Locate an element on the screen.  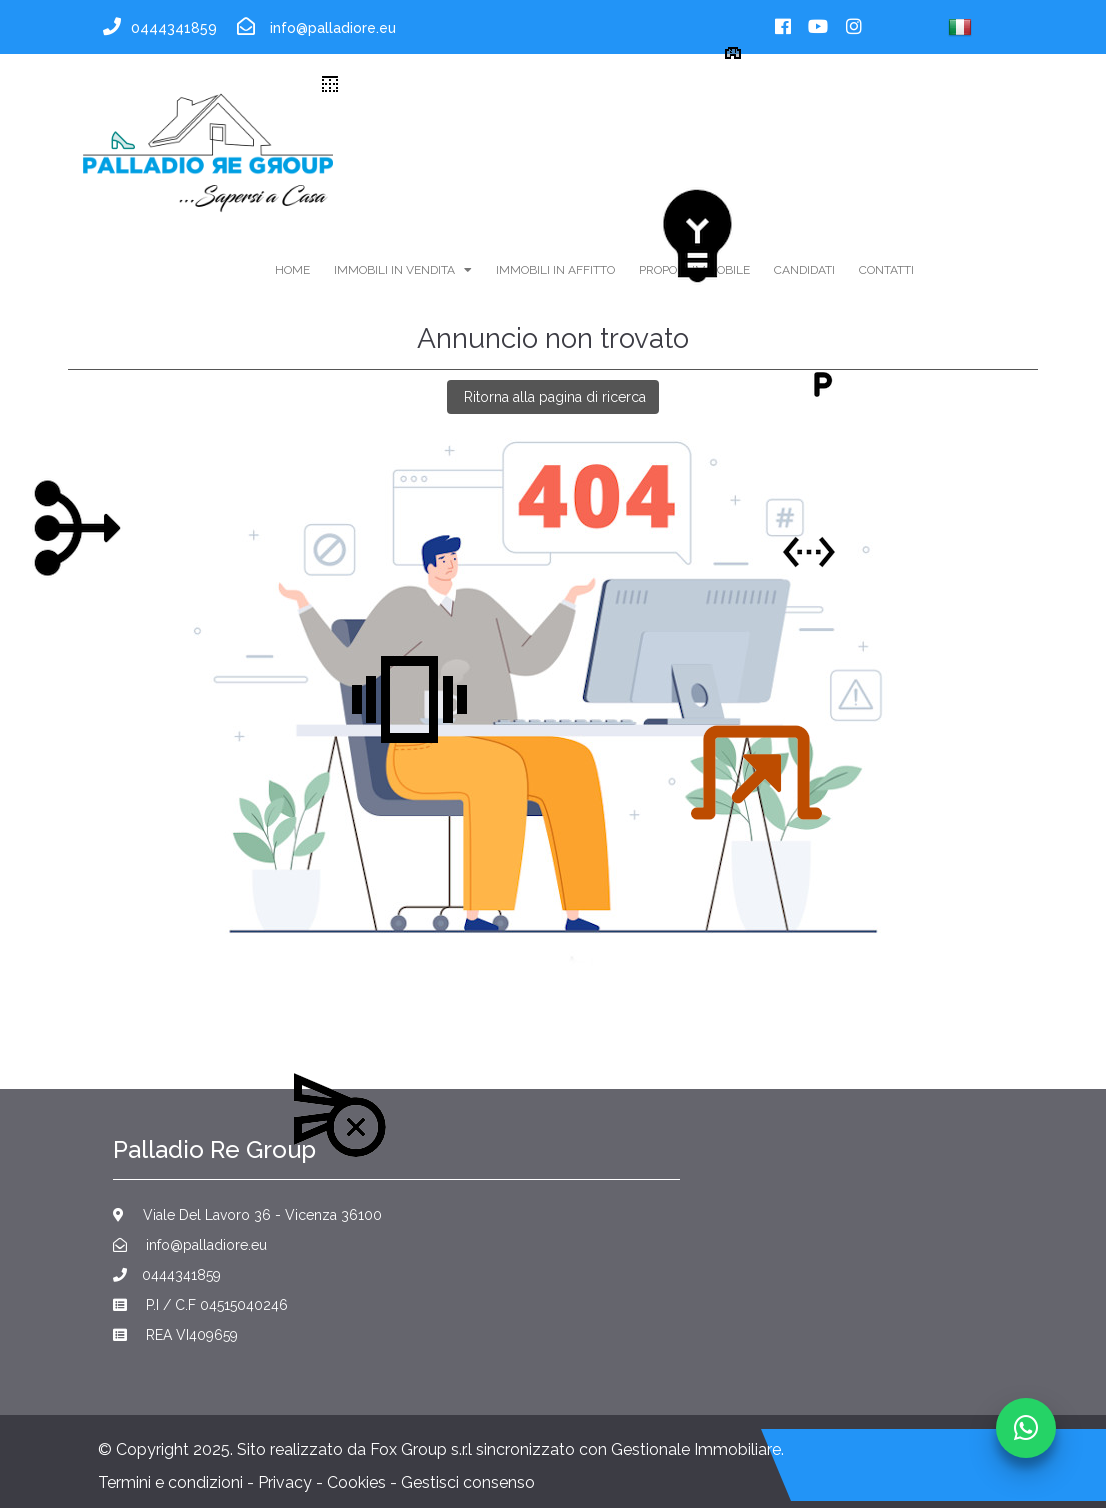
find nearby parking locations is located at coordinates (822, 384).